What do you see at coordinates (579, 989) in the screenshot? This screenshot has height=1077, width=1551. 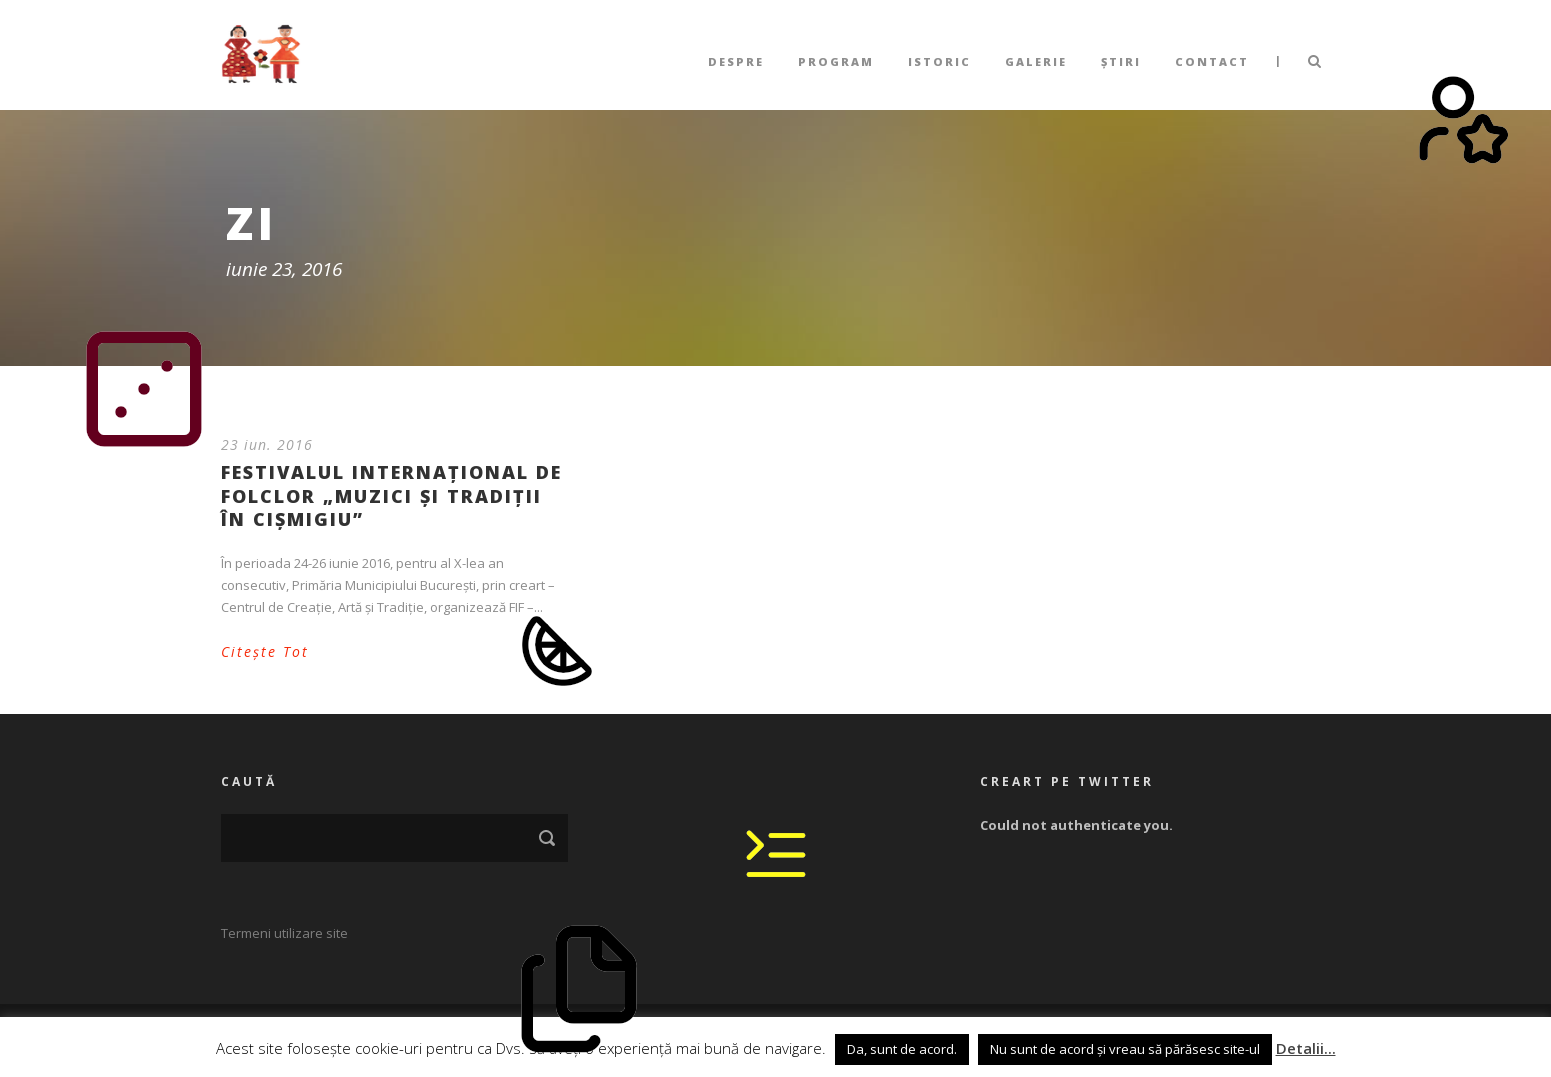 I see `view multiple files or documents` at bounding box center [579, 989].